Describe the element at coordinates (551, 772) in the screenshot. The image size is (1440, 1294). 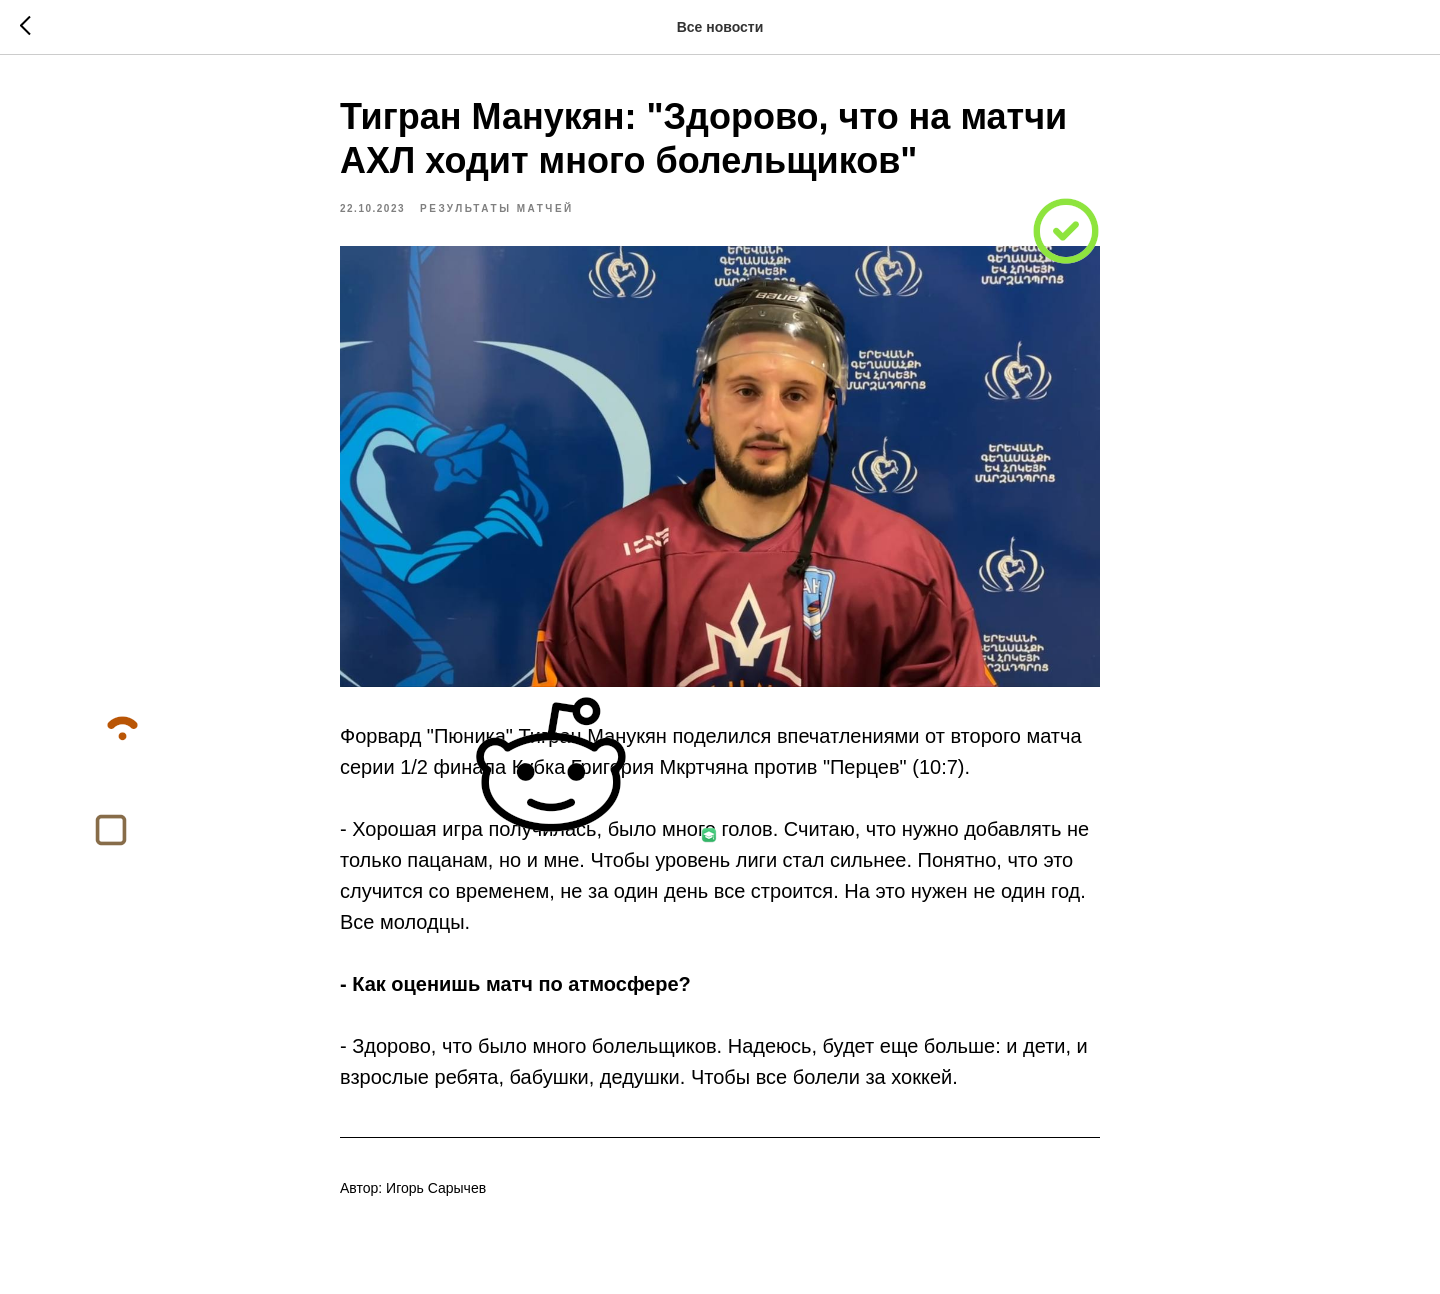
I see `open the Reddit app` at that location.